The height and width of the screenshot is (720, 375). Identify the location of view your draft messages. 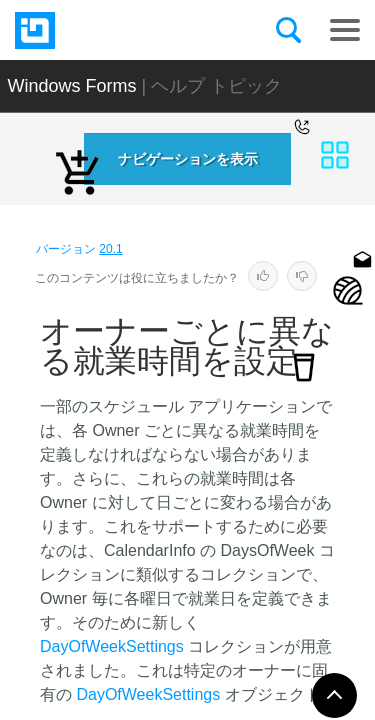
(362, 260).